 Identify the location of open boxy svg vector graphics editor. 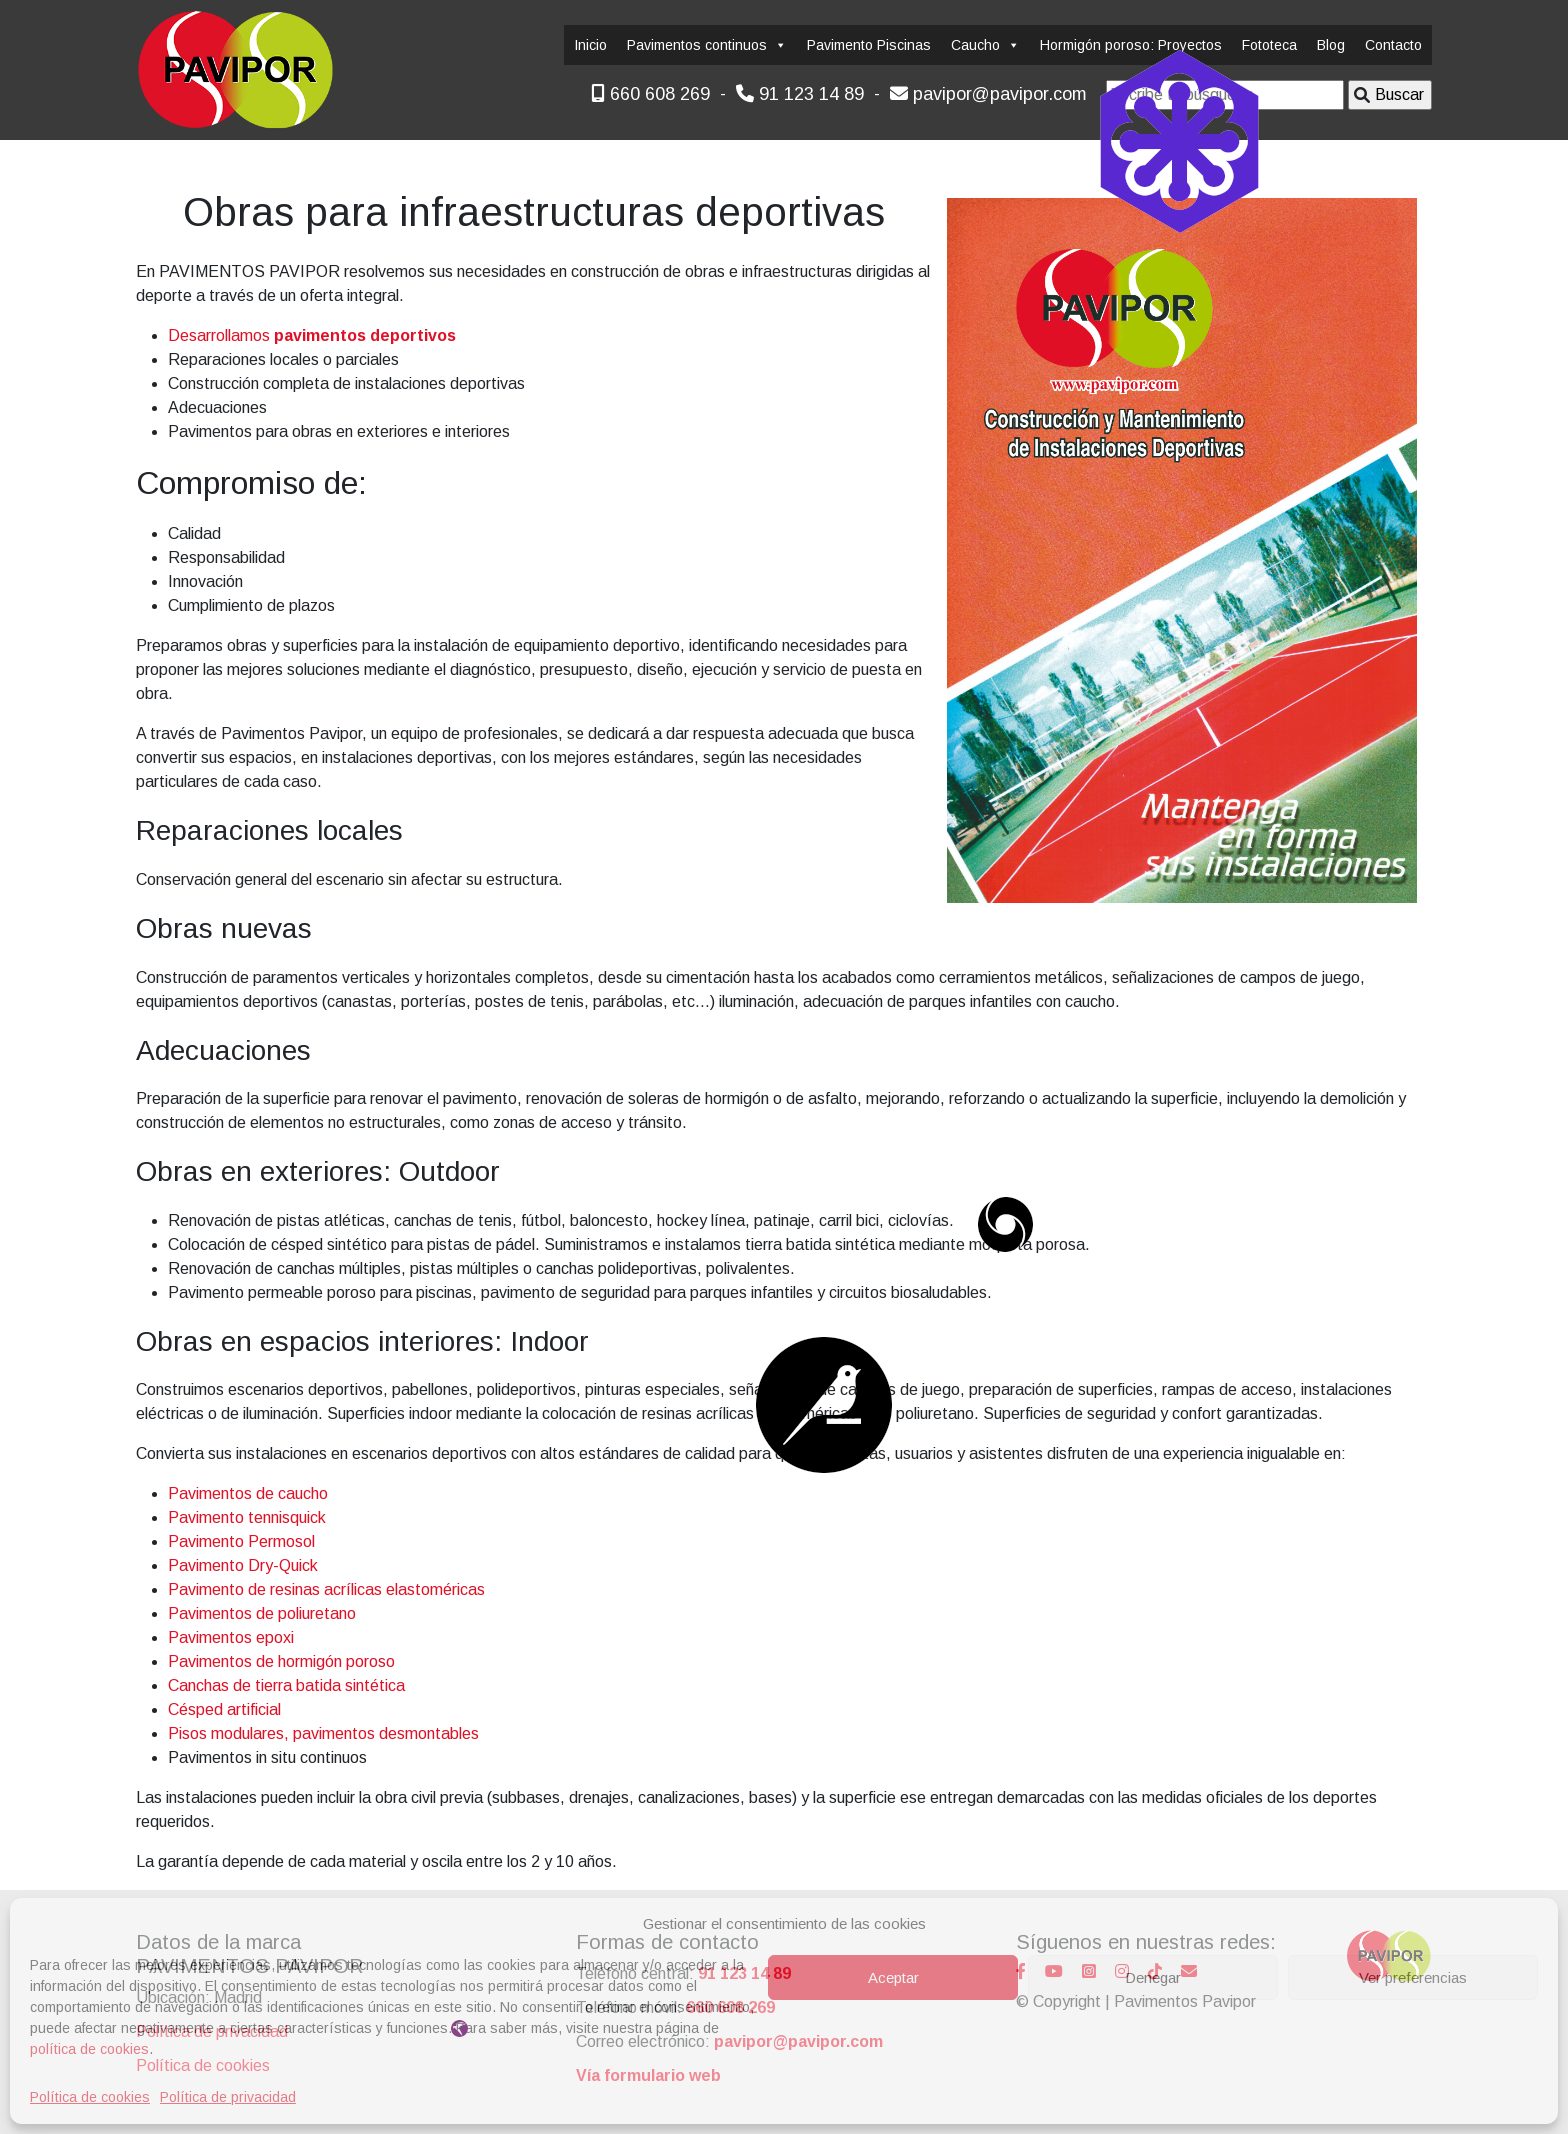
(1179, 141).